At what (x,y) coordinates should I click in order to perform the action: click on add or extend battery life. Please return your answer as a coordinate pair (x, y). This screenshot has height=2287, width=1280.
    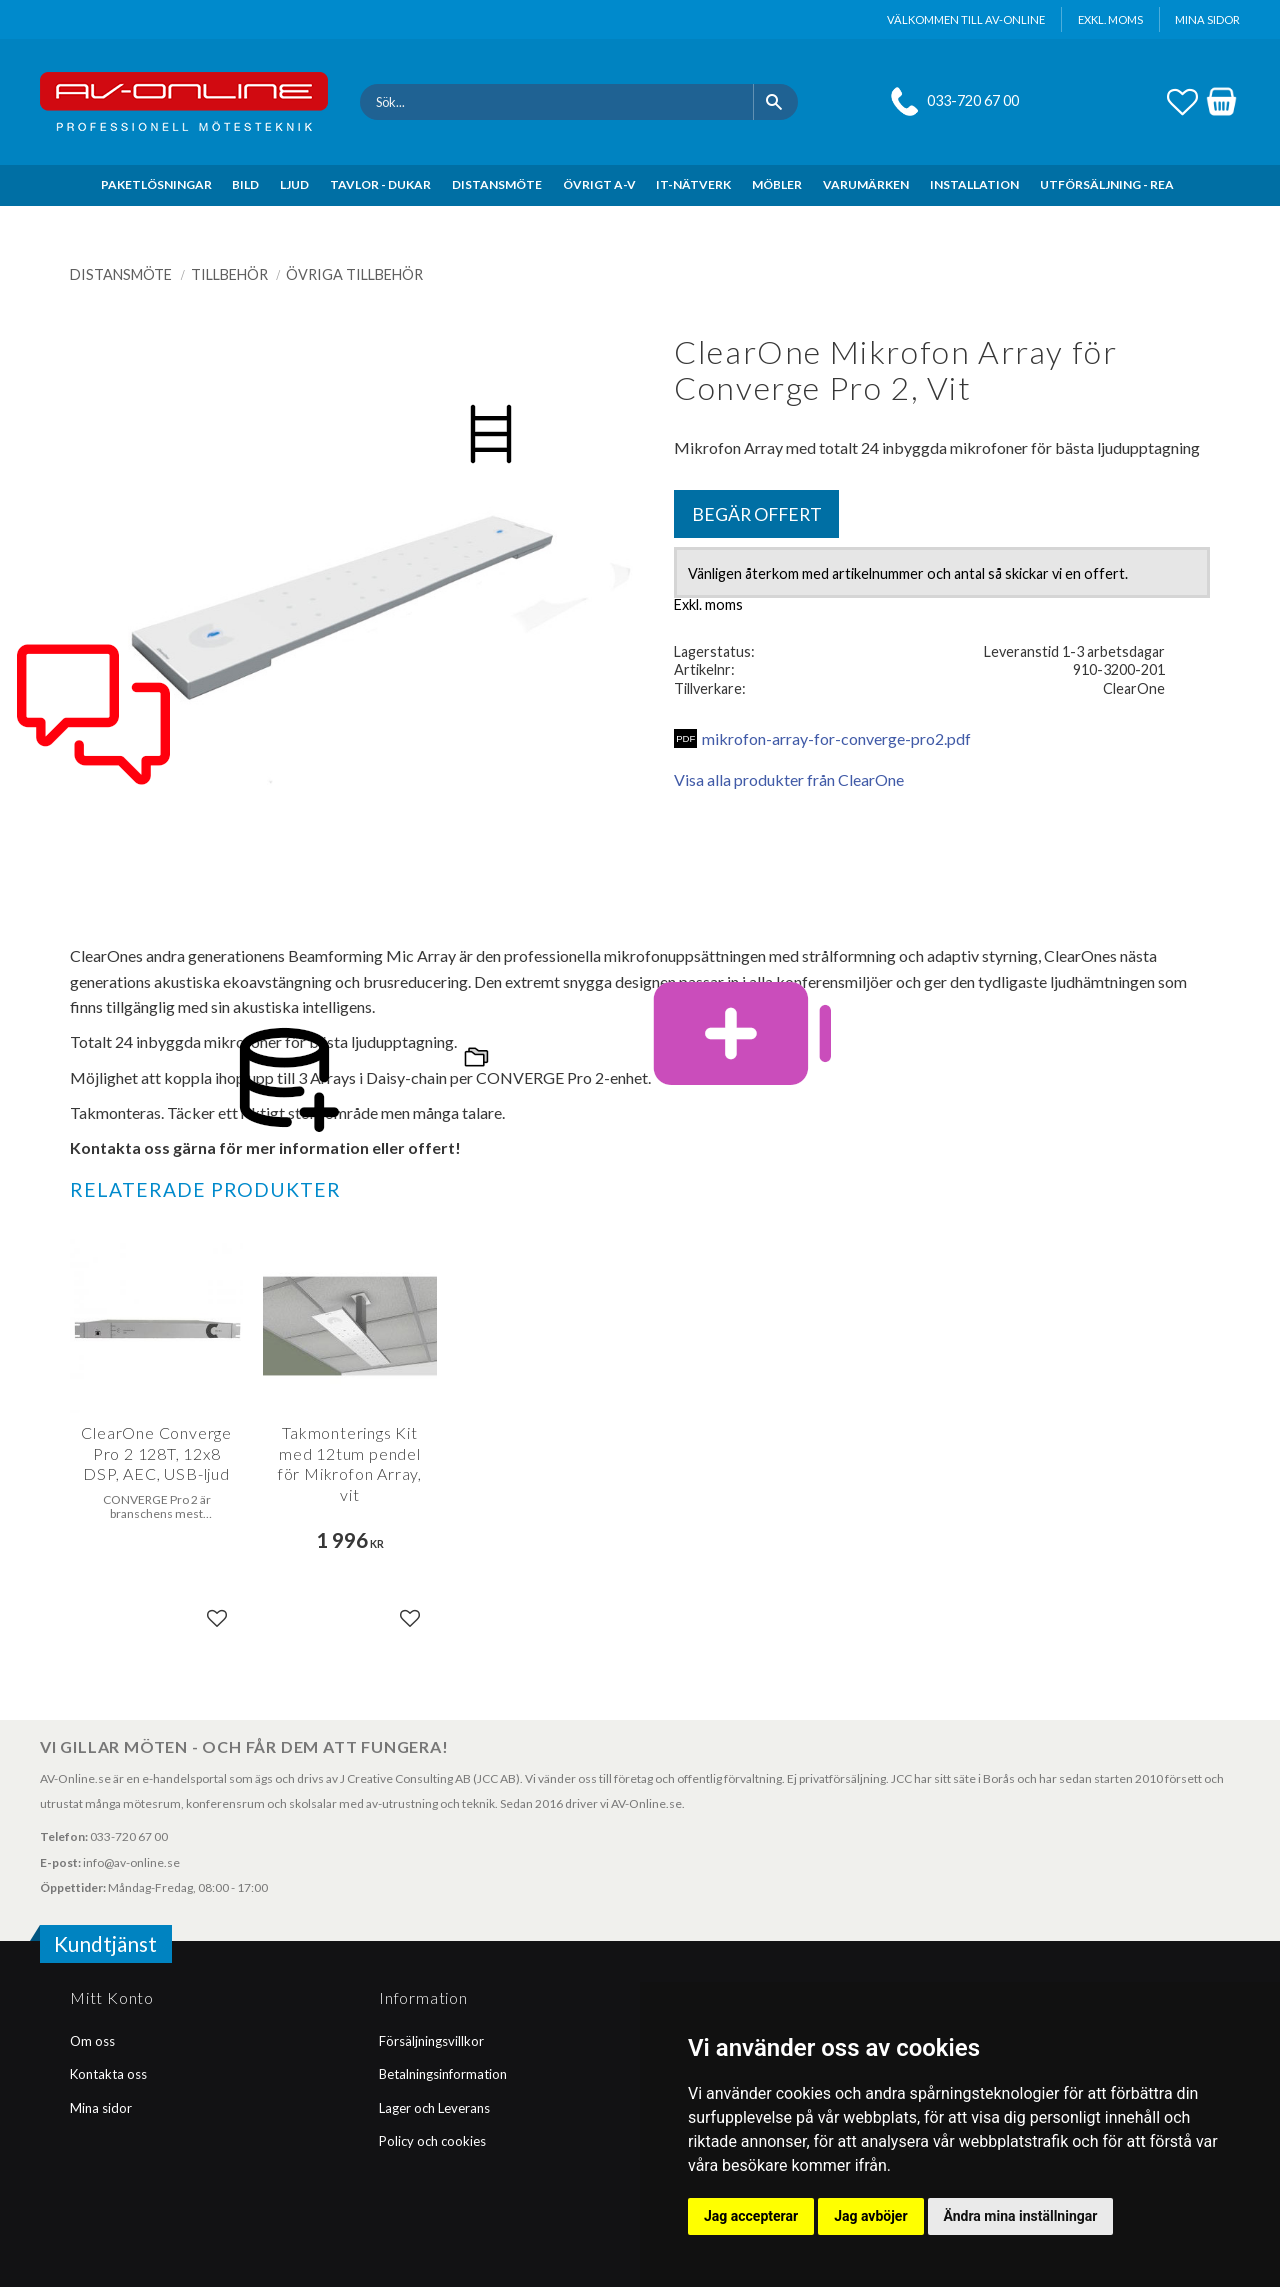
    Looking at the image, I should click on (739, 1033).